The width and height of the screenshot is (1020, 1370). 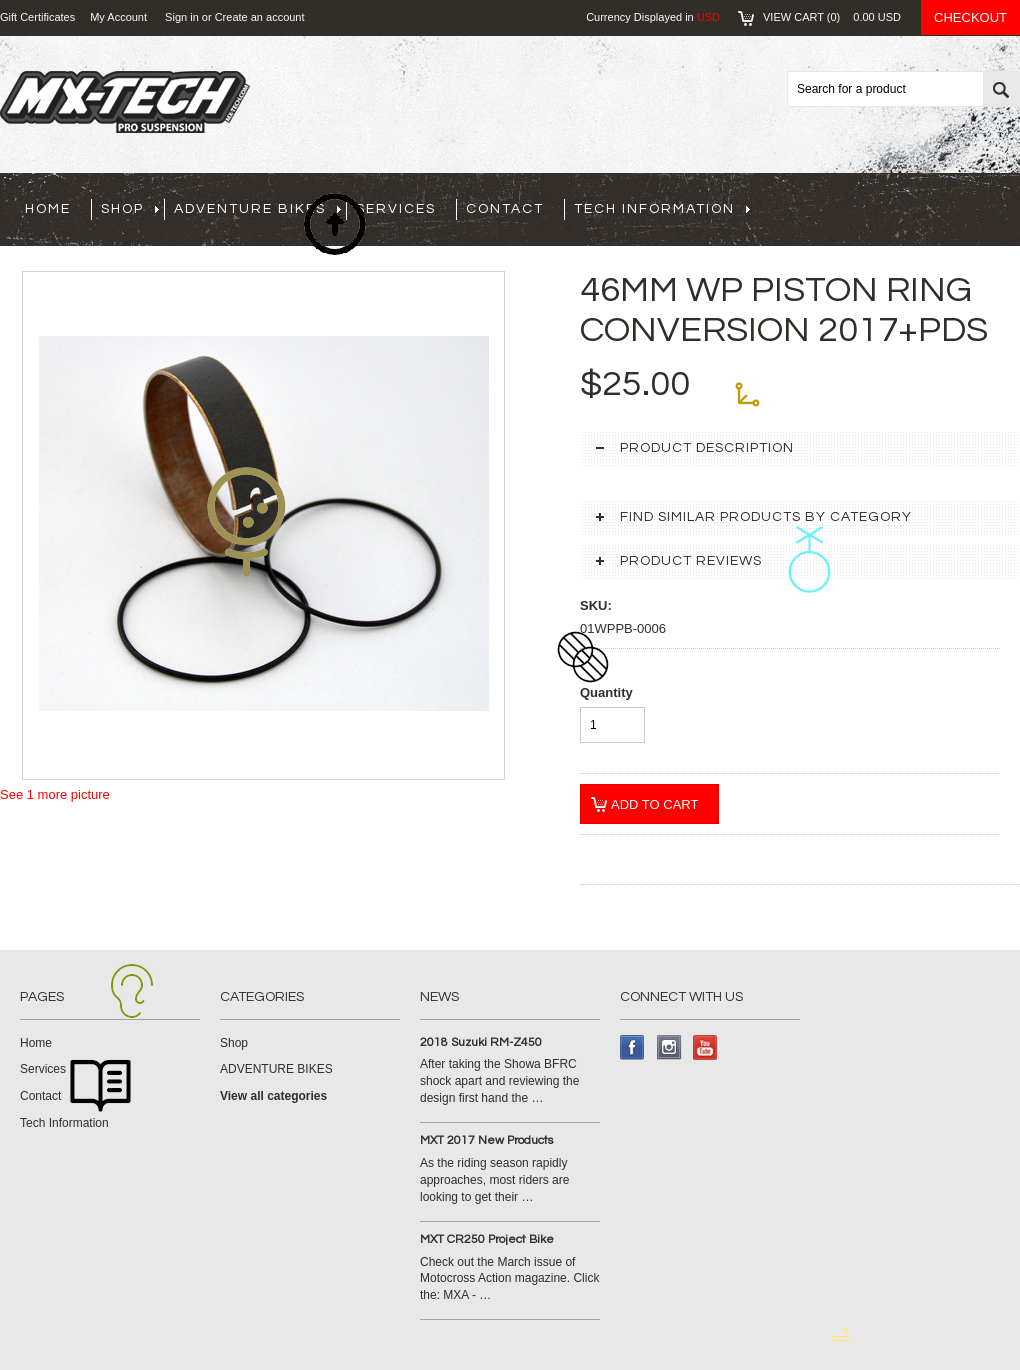 I want to click on adjust 3d scale or dimensions, so click(x=747, y=394).